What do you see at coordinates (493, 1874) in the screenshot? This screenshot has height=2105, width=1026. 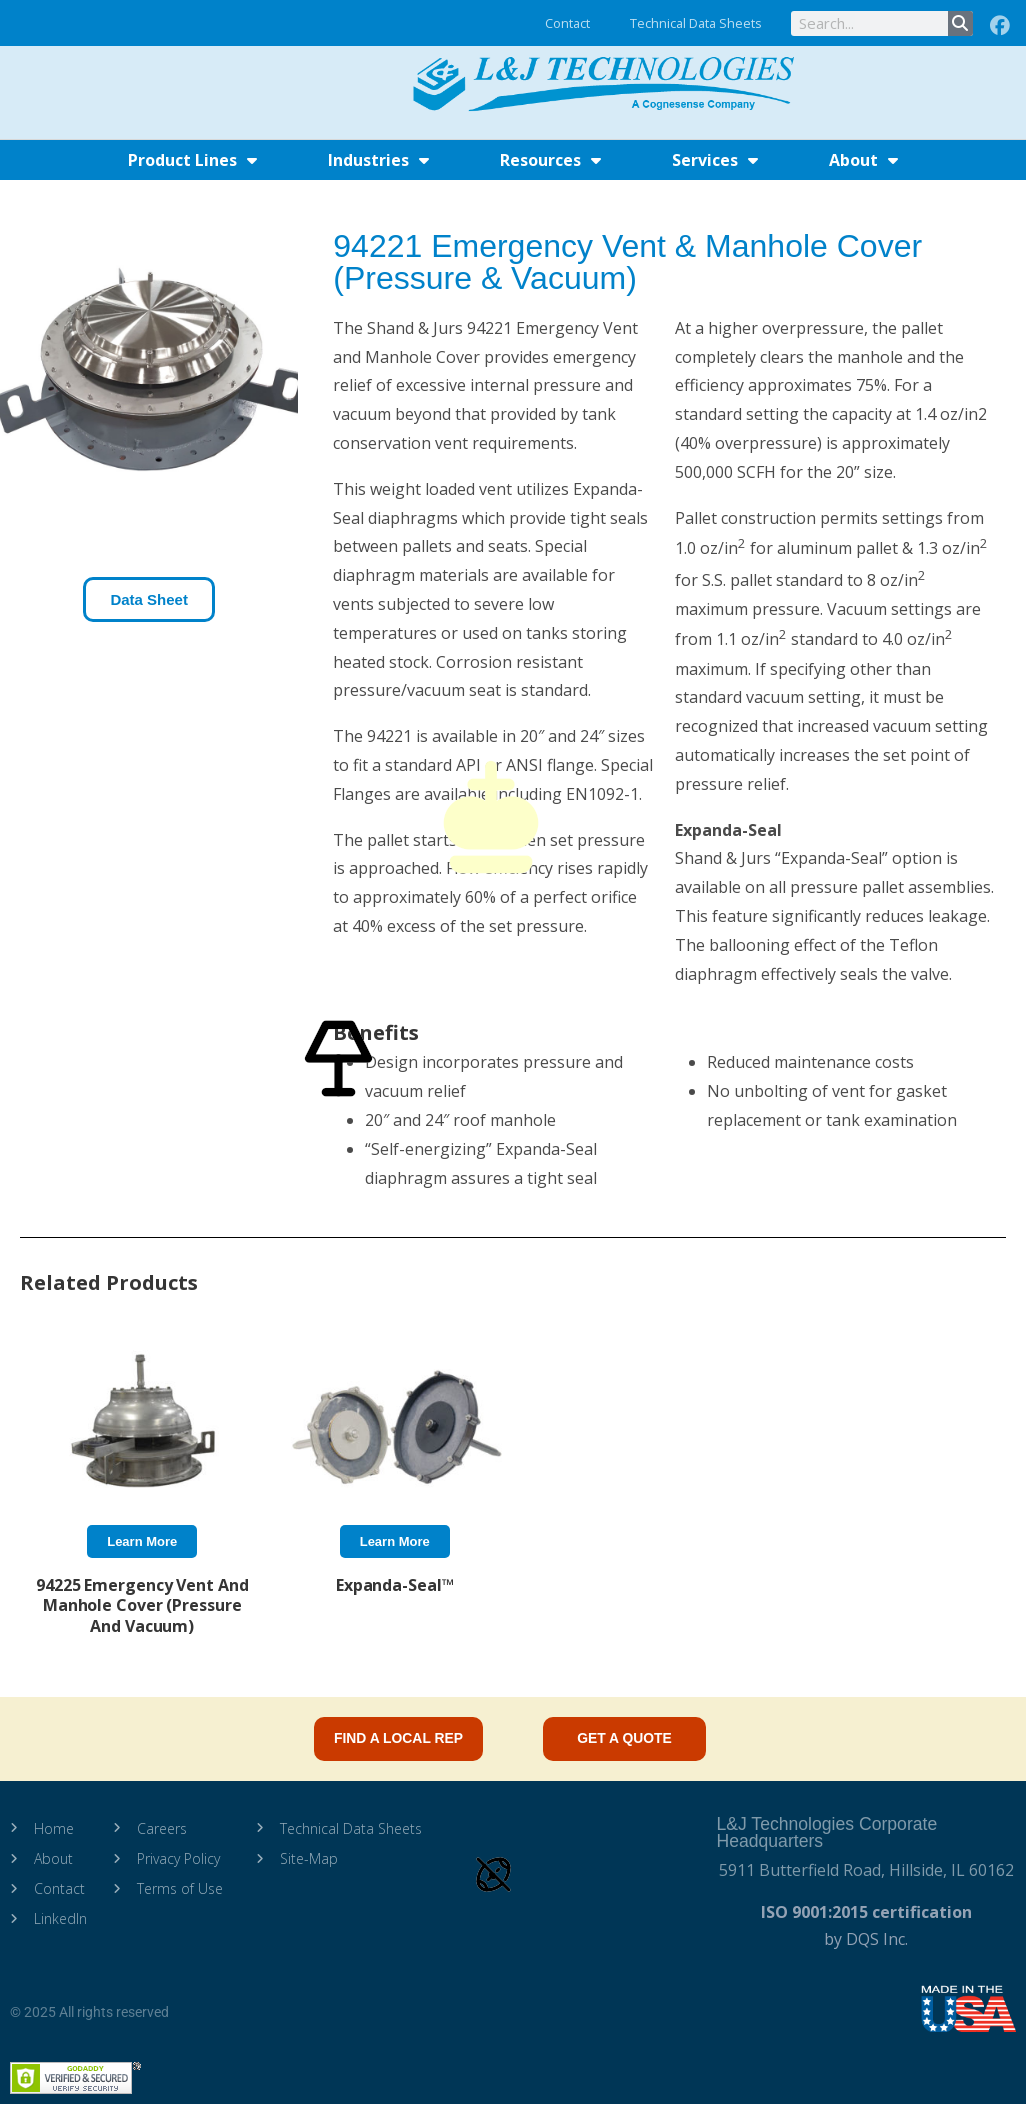 I see `disable football notifications` at bounding box center [493, 1874].